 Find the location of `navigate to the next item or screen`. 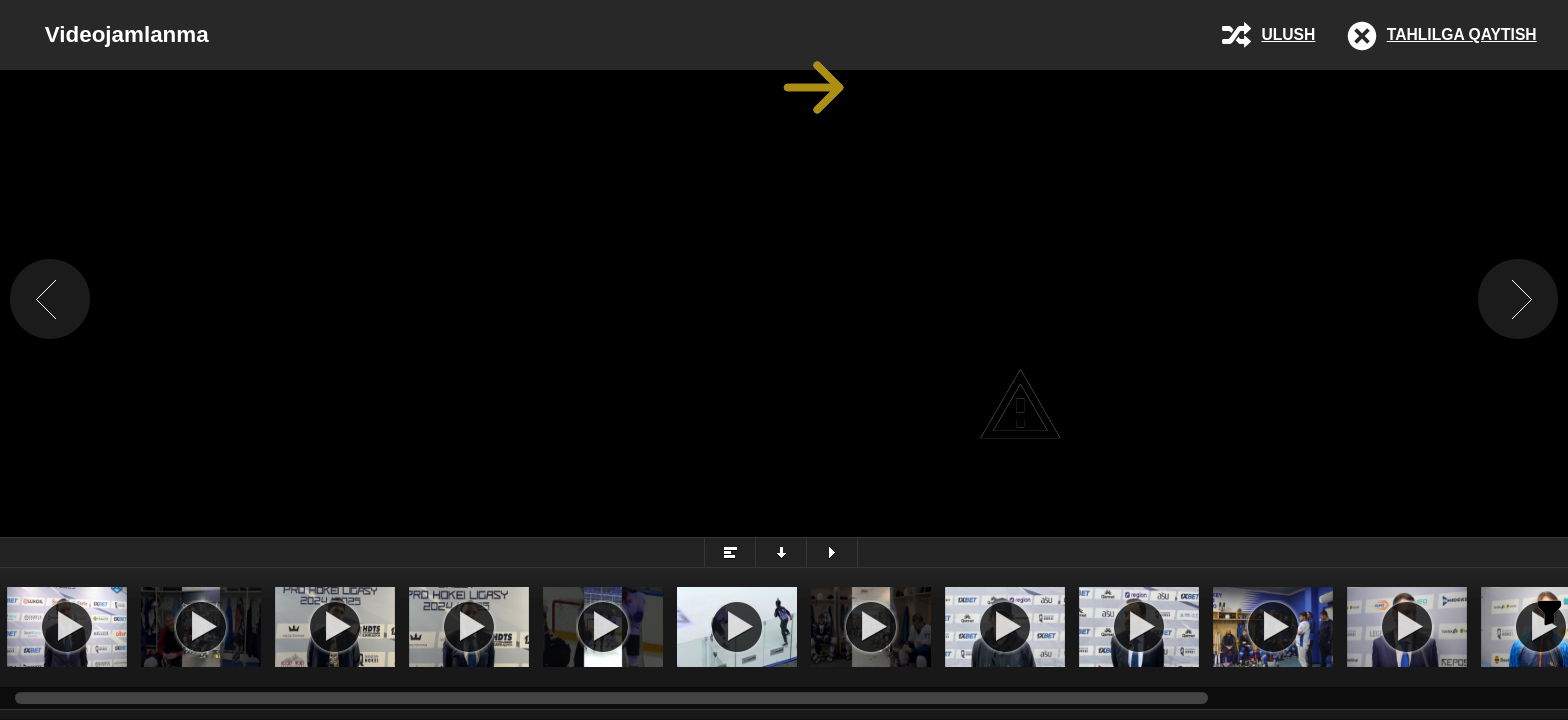

navigate to the next item or screen is located at coordinates (813, 87).